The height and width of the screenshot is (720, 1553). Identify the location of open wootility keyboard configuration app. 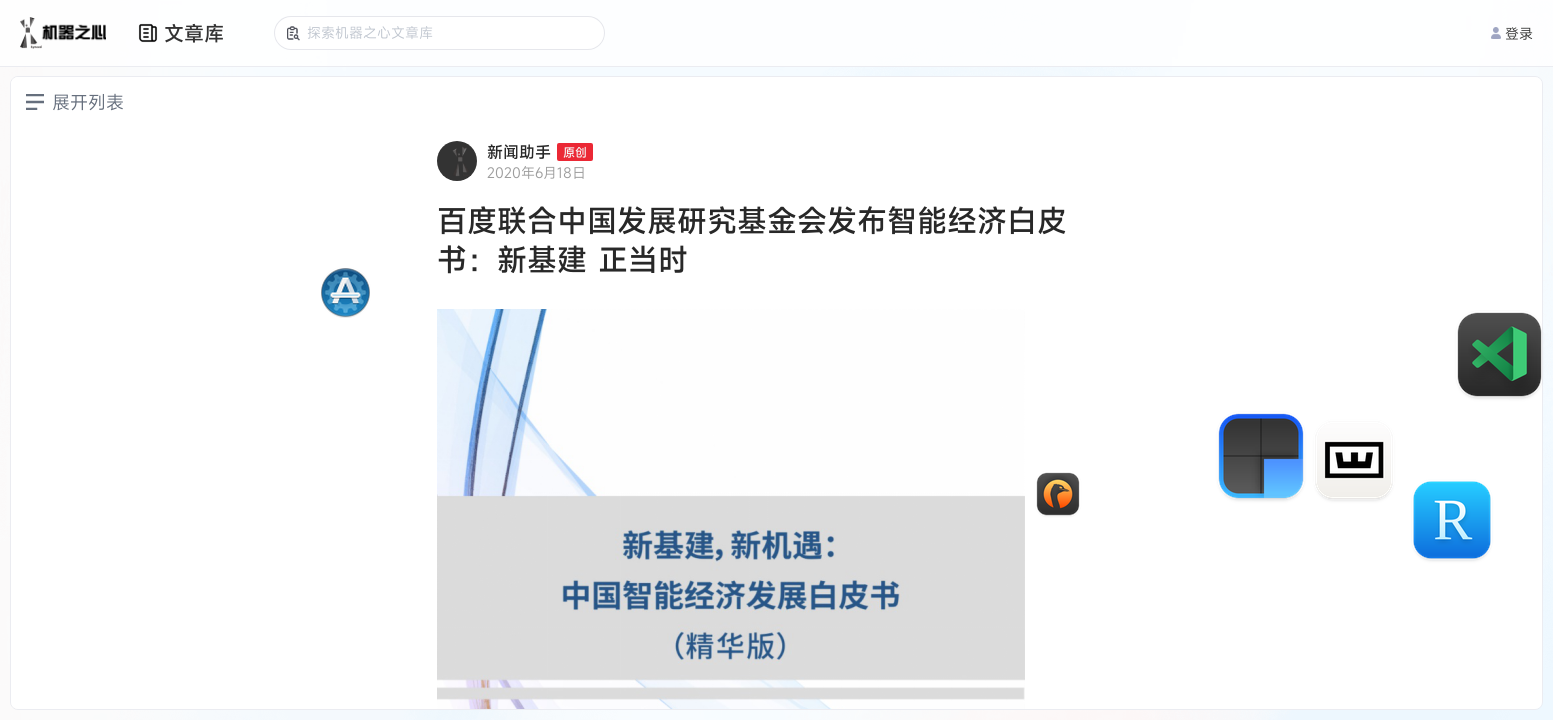
(1354, 460).